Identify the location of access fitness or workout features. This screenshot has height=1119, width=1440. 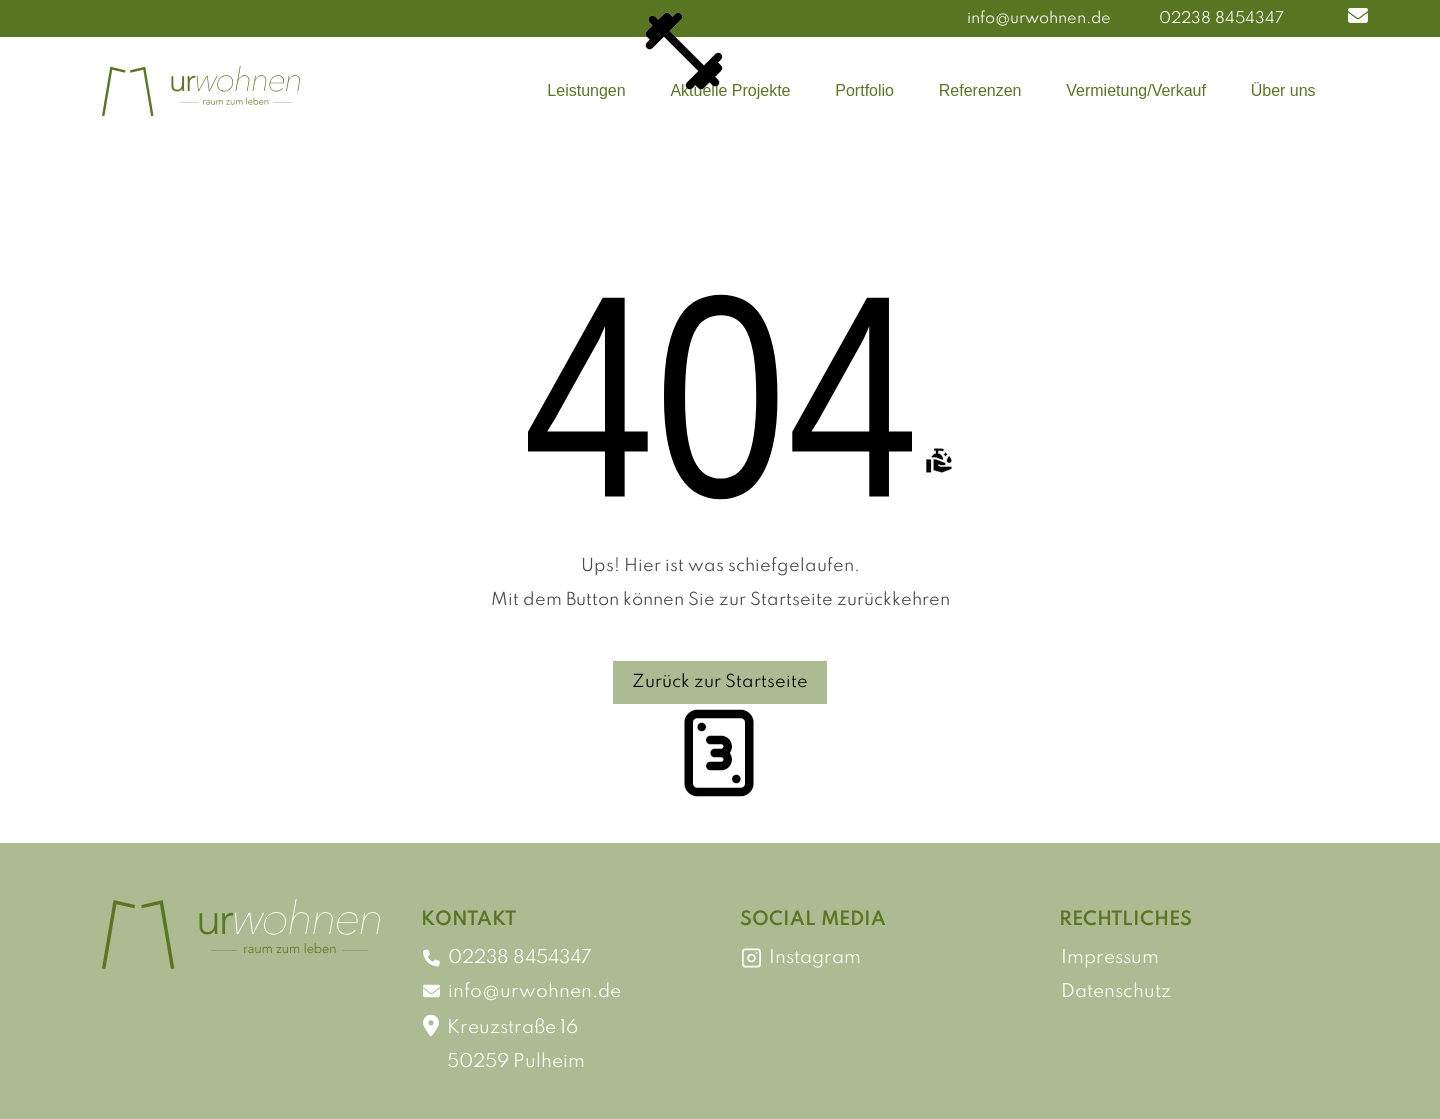
(684, 51).